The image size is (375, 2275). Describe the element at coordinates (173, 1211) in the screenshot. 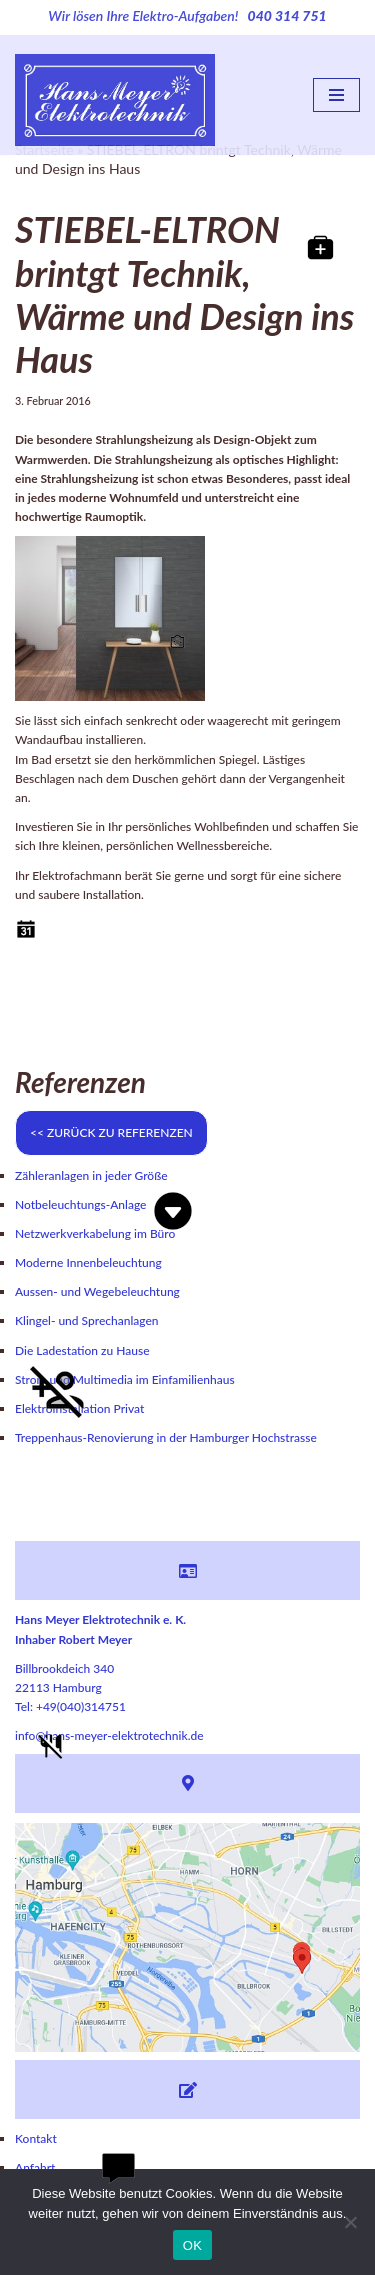

I see `expand dropdown menu` at that location.